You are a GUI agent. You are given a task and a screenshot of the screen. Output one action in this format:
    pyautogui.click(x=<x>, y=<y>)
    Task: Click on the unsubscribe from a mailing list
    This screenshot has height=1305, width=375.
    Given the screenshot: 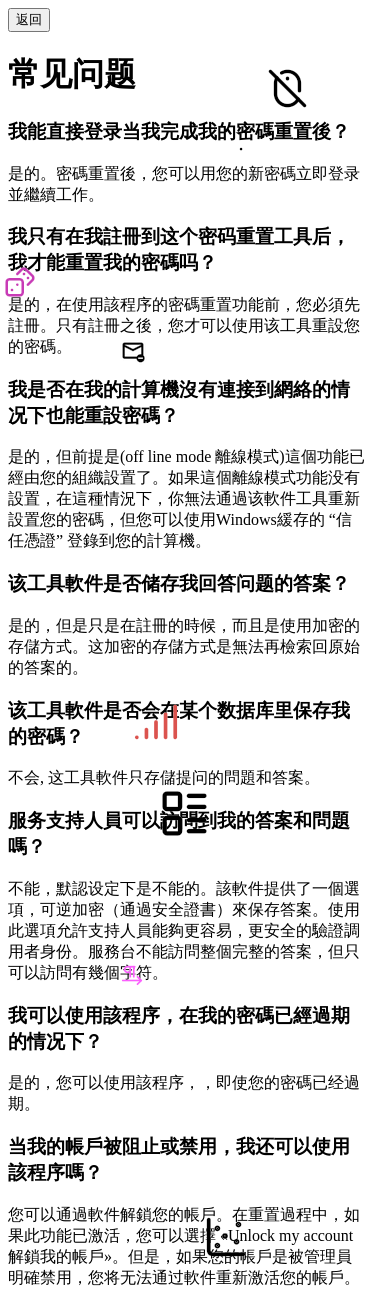 What is the action you would take?
    pyautogui.click(x=133, y=353)
    